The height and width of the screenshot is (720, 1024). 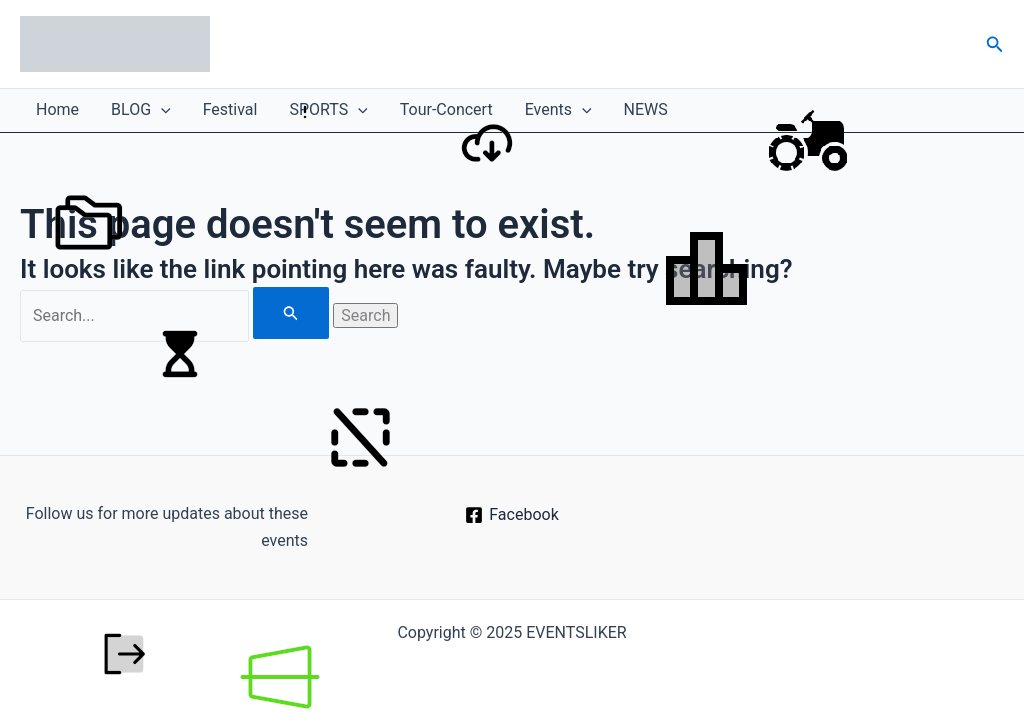 I want to click on indicates a process in progress or loading state, so click(x=180, y=354).